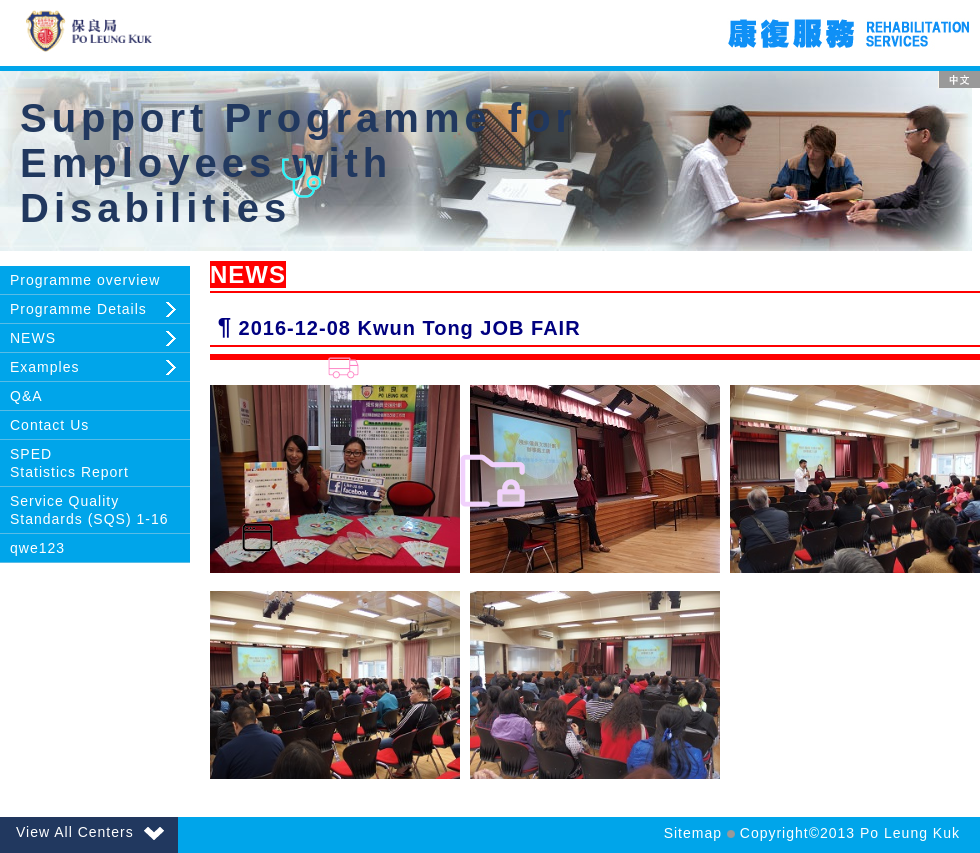 This screenshot has height=853, width=980. I want to click on access health or medical features, so click(298, 176).